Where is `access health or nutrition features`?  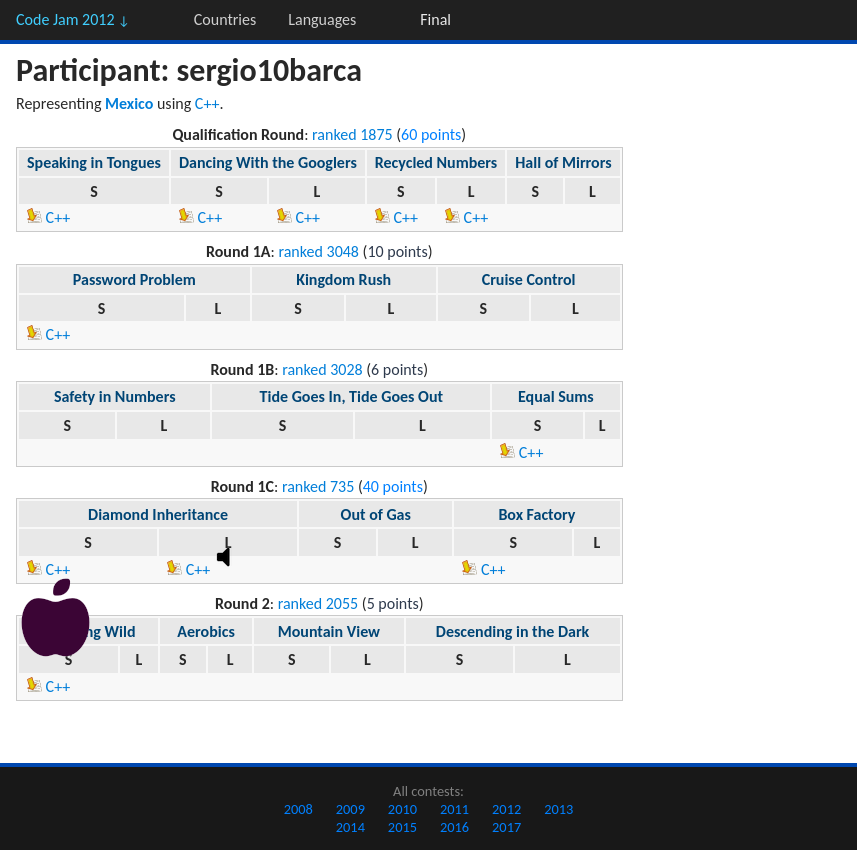 access health or nutrition features is located at coordinates (55, 617).